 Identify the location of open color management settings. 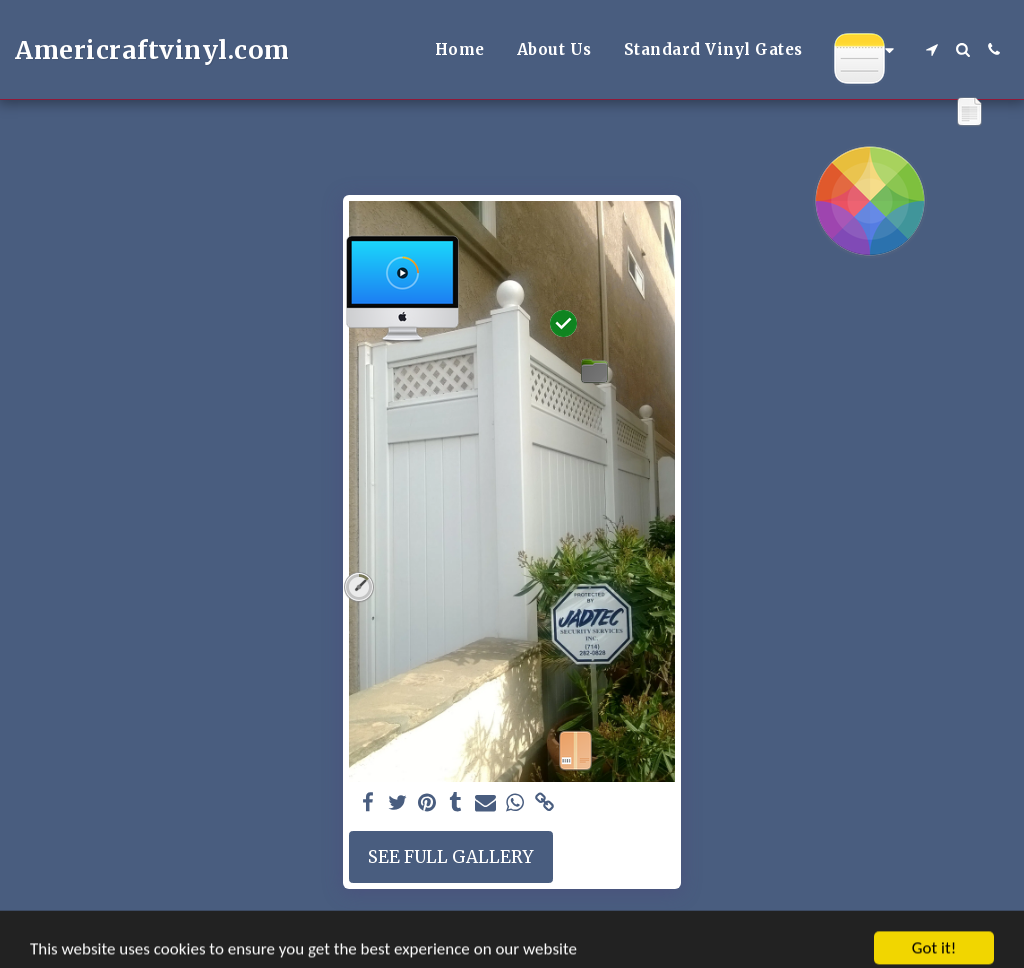
(870, 201).